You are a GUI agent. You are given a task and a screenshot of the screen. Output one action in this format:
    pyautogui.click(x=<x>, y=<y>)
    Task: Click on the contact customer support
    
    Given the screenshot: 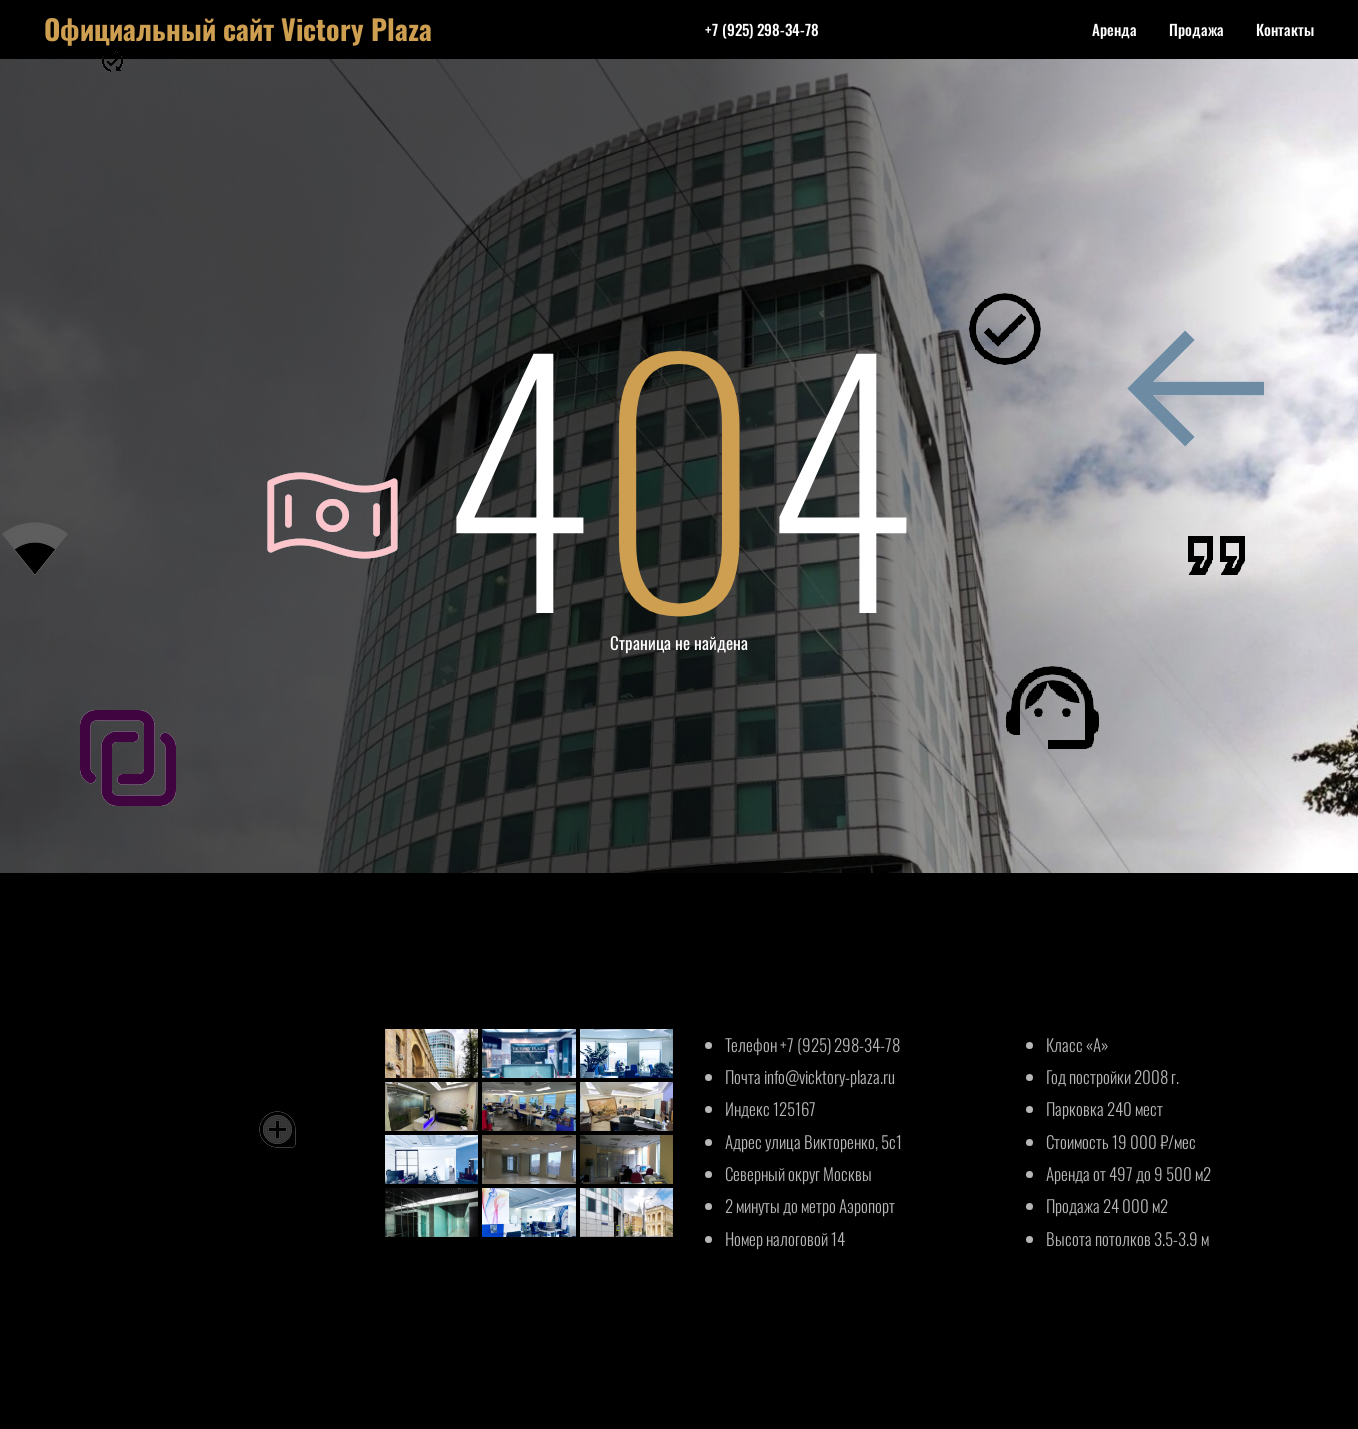 What is the action you would take?
    pyautogui.click(x=1052, y=707)
    